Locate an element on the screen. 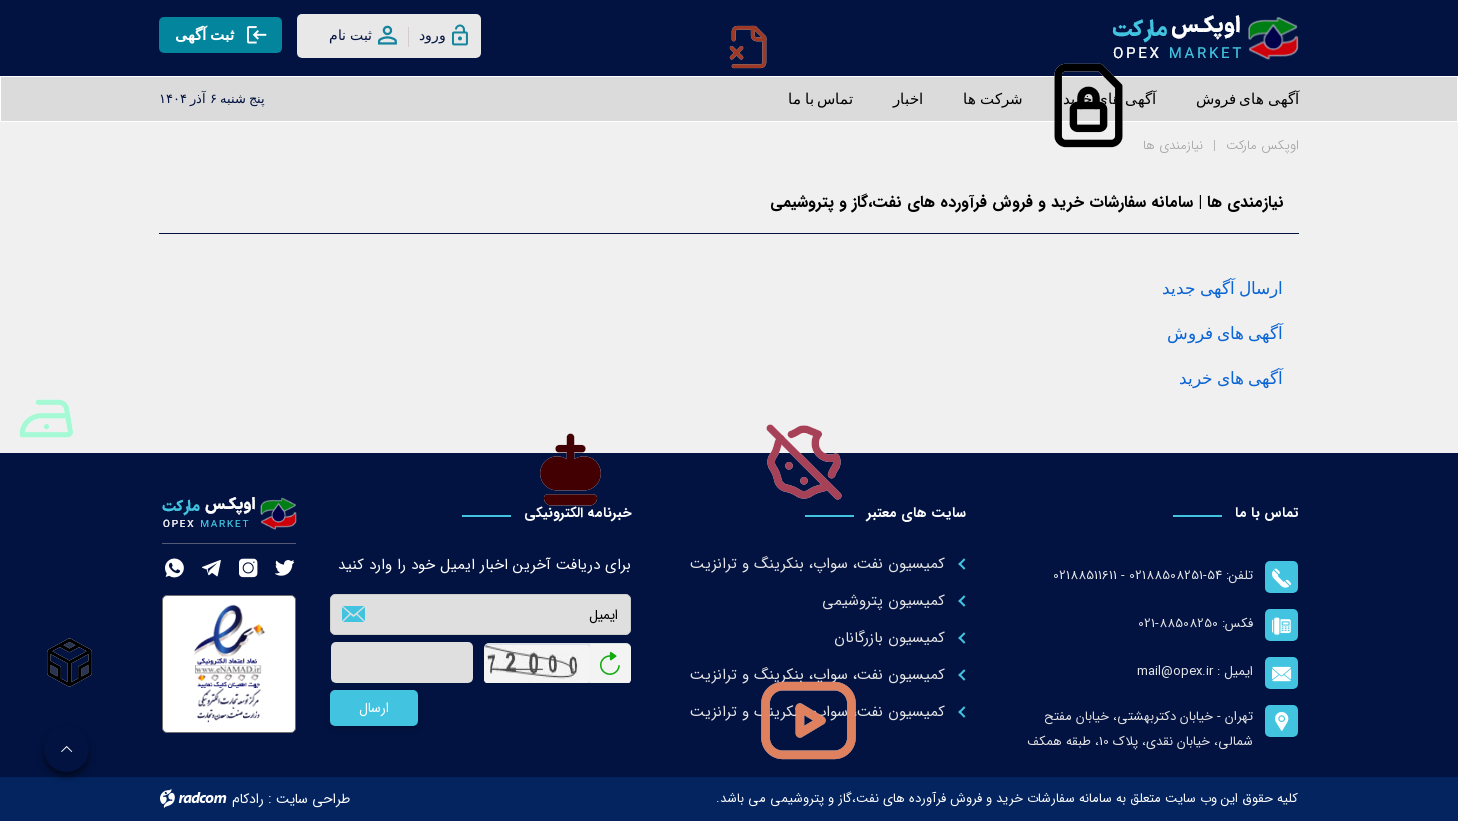  open codesandbox development environment is located at coordinates (69, 662).